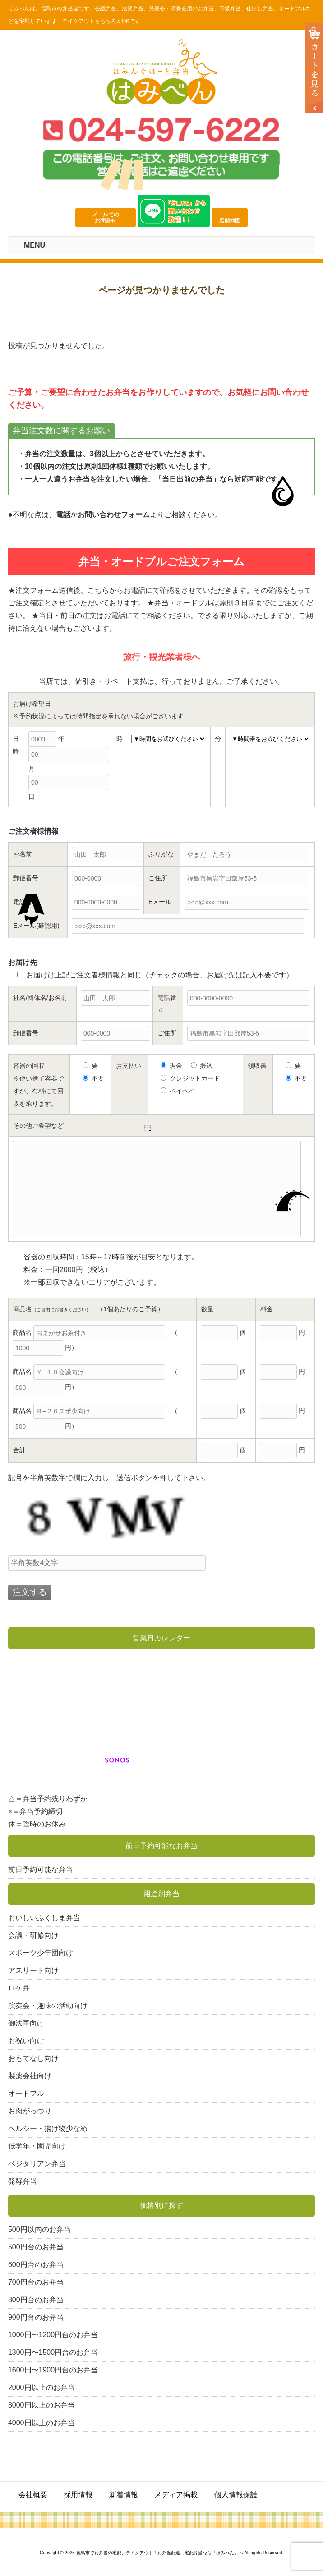 The height and width of the screenshot is (2576, 323). Describe the element at coordinates (292, 1200) in the screenshot. I see `ruby on rails framework logo` at that location.